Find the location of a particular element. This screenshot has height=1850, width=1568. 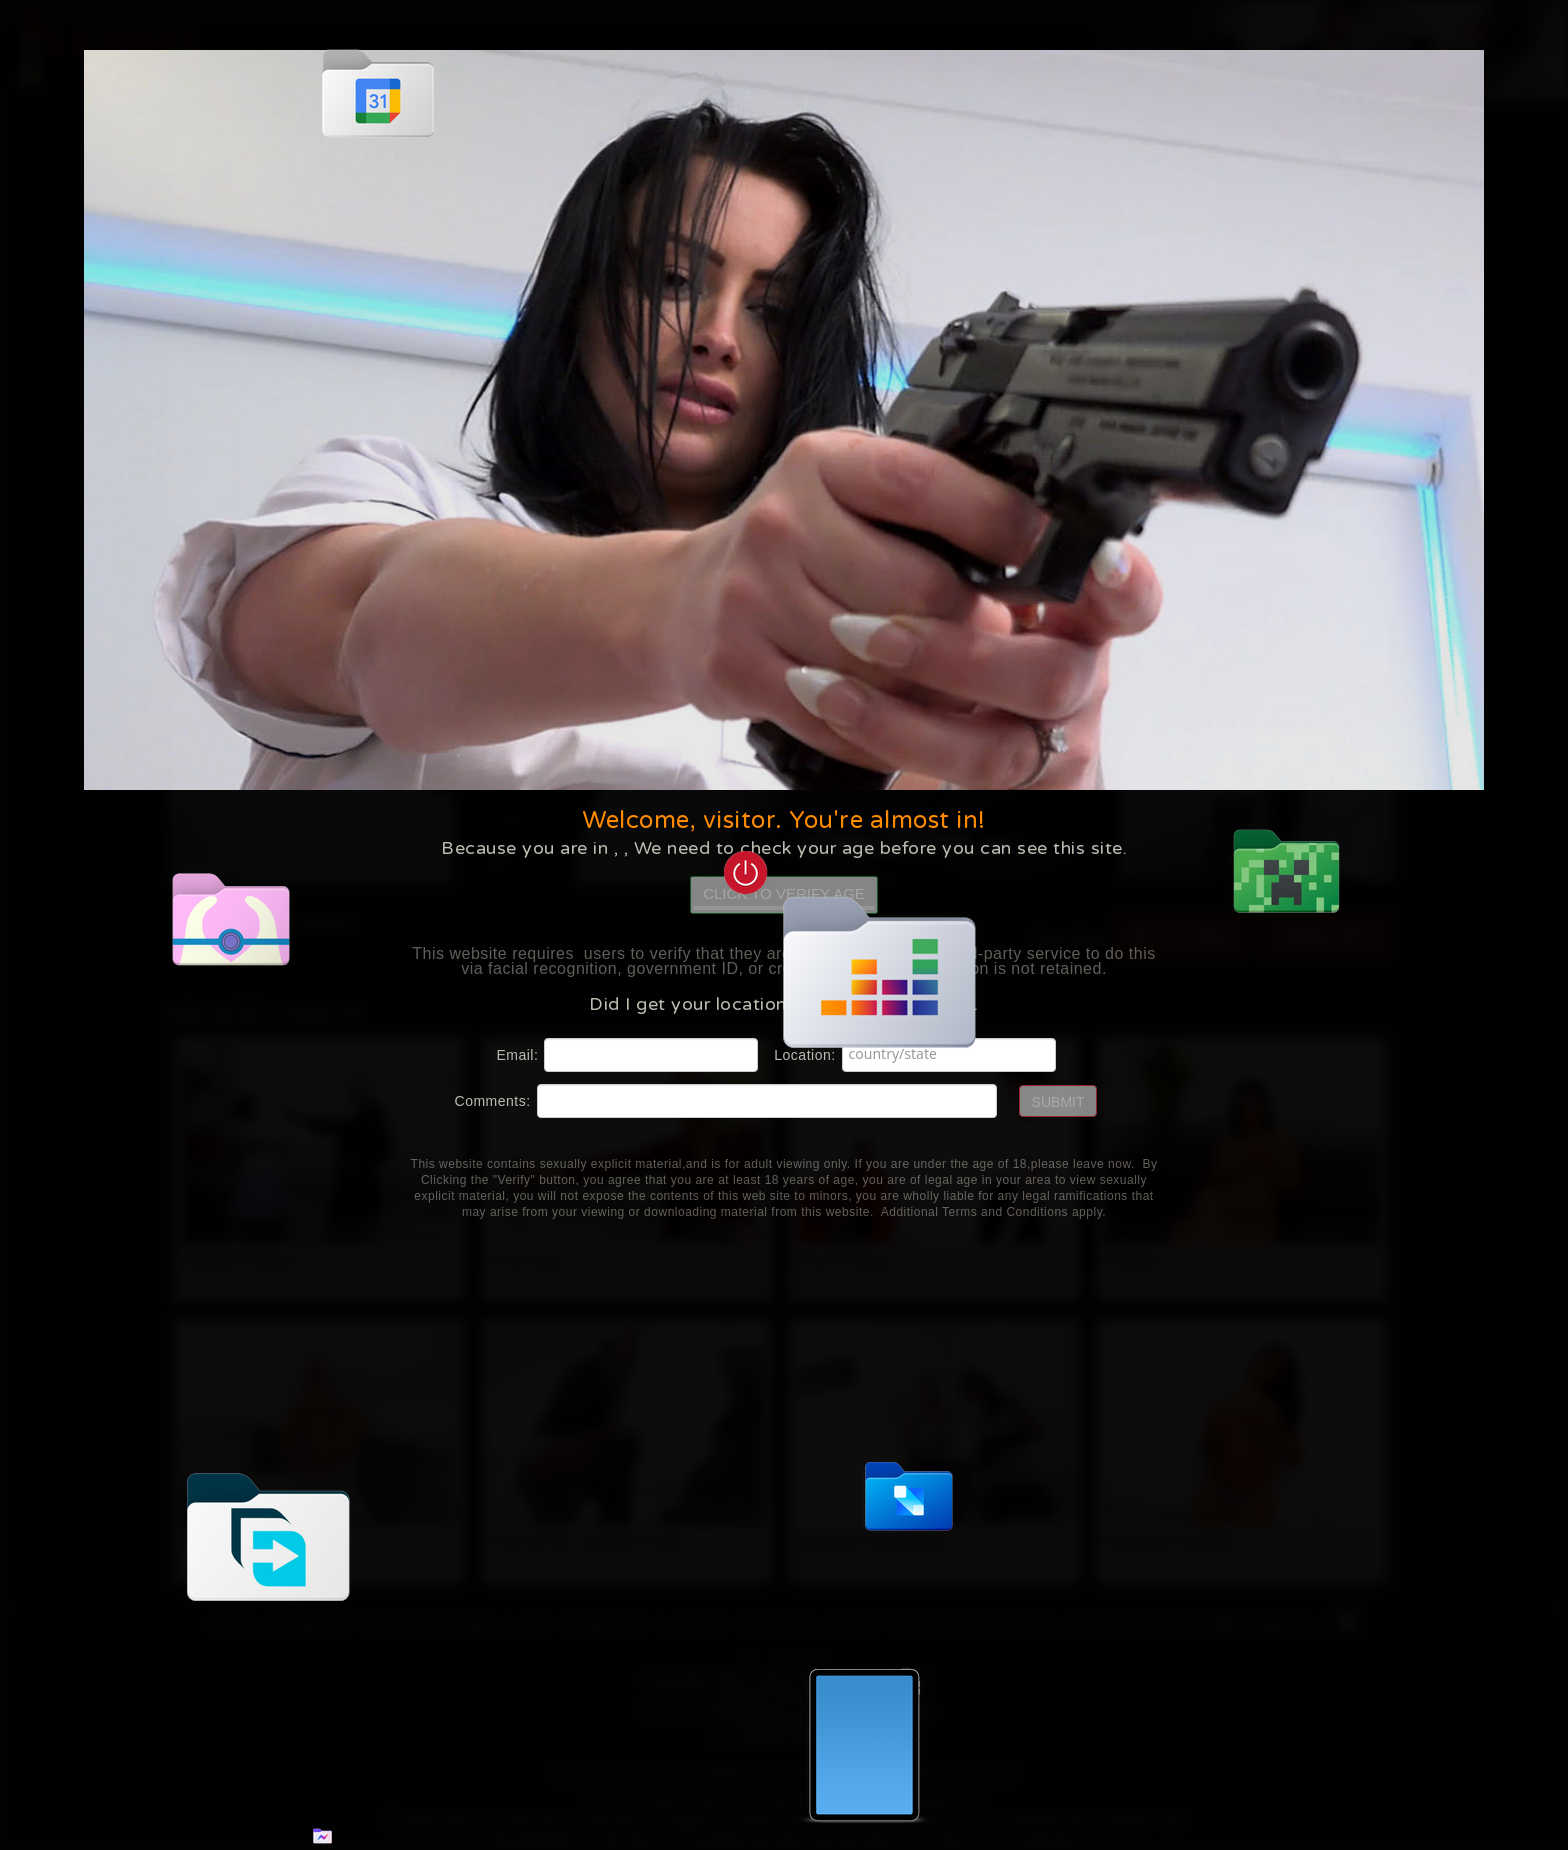

open folder containing pokémon heal ball items or games is located at coordinates (230, 922).